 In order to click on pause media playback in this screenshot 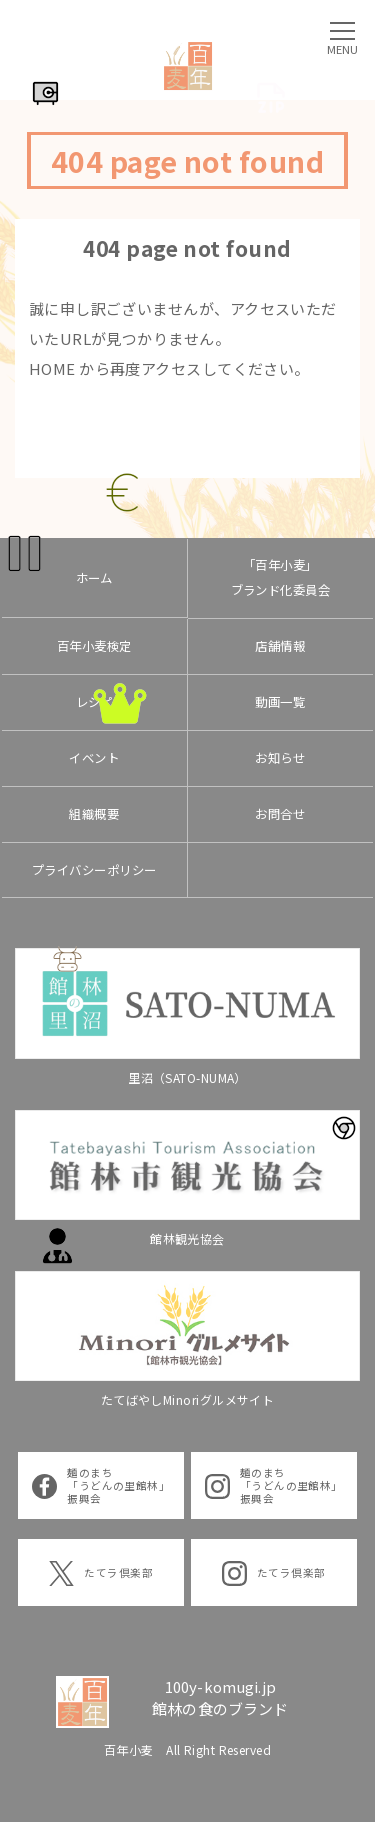, I will do `click(24, 553)`.